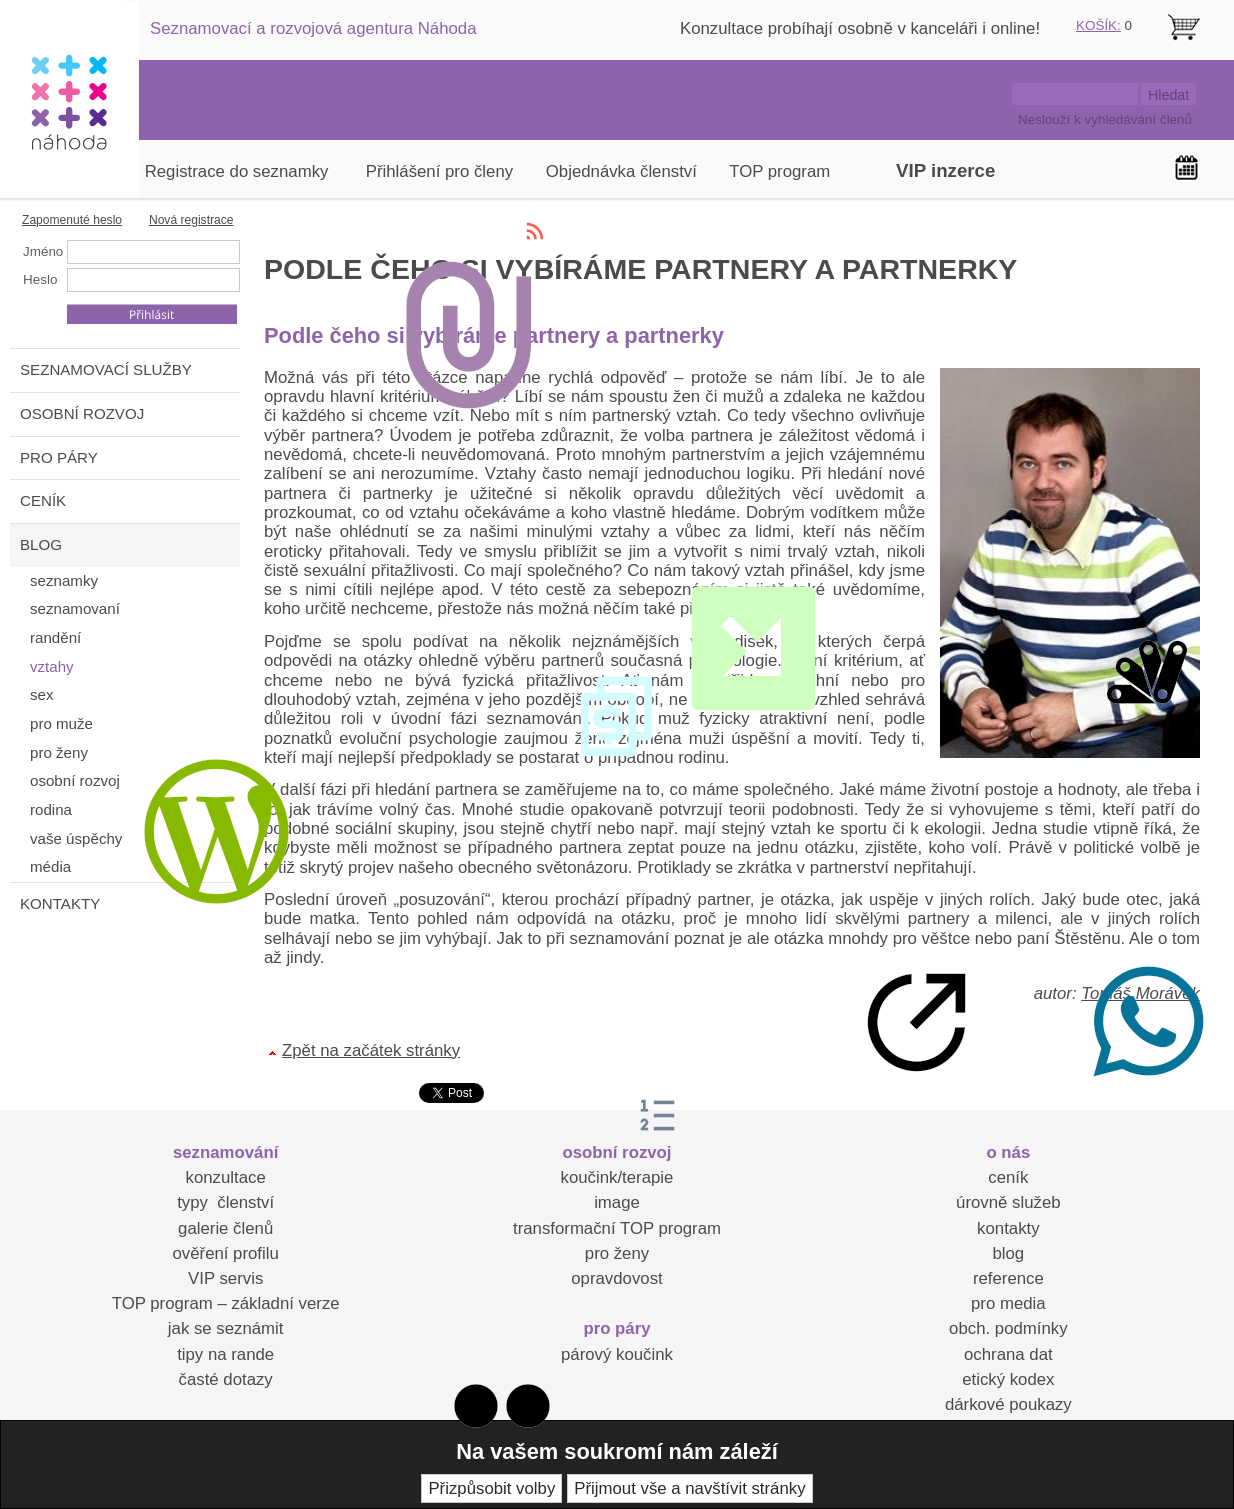 The width and height of the screenshot is (1234, 1509). What do you see at coordinates (535, 231) in the screenshot?
I see `subscribe to RSS feed` at bounding box center [535, 231].